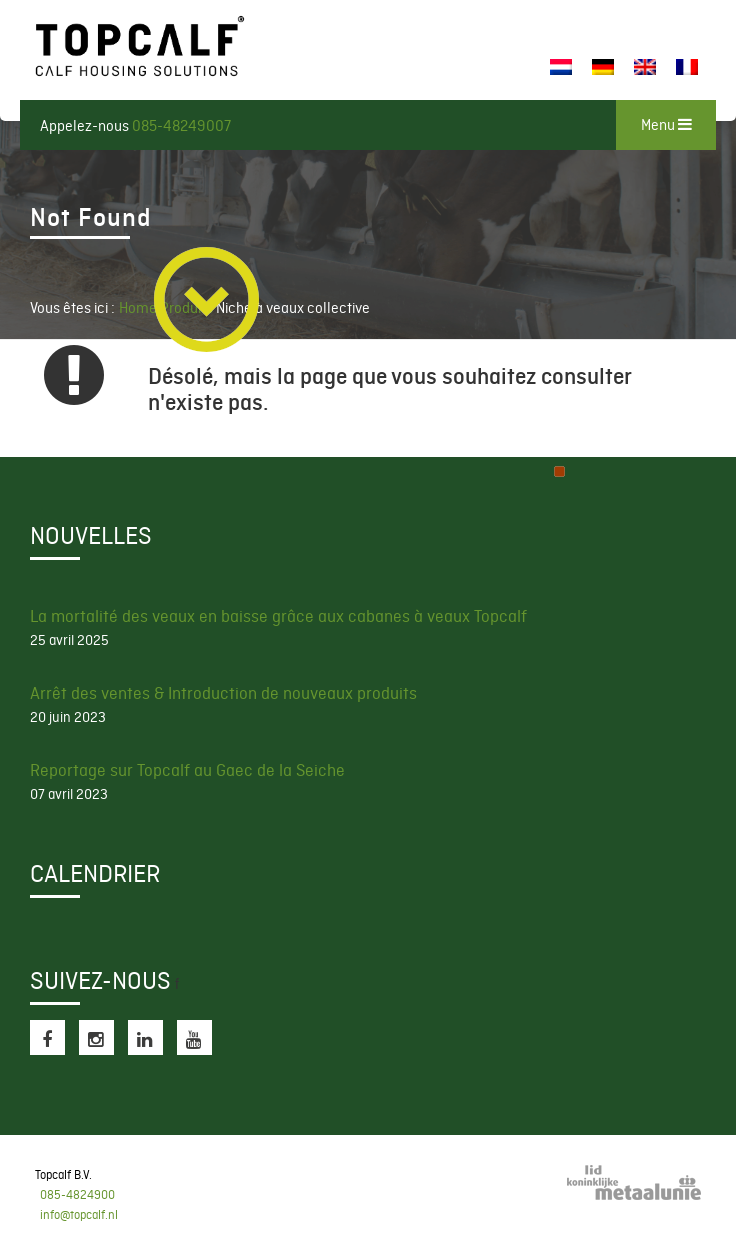 Image resolution: width=736 pixels, height=1245 pixels. I want to click on expand dropdown menu or section, so click(206, 299).